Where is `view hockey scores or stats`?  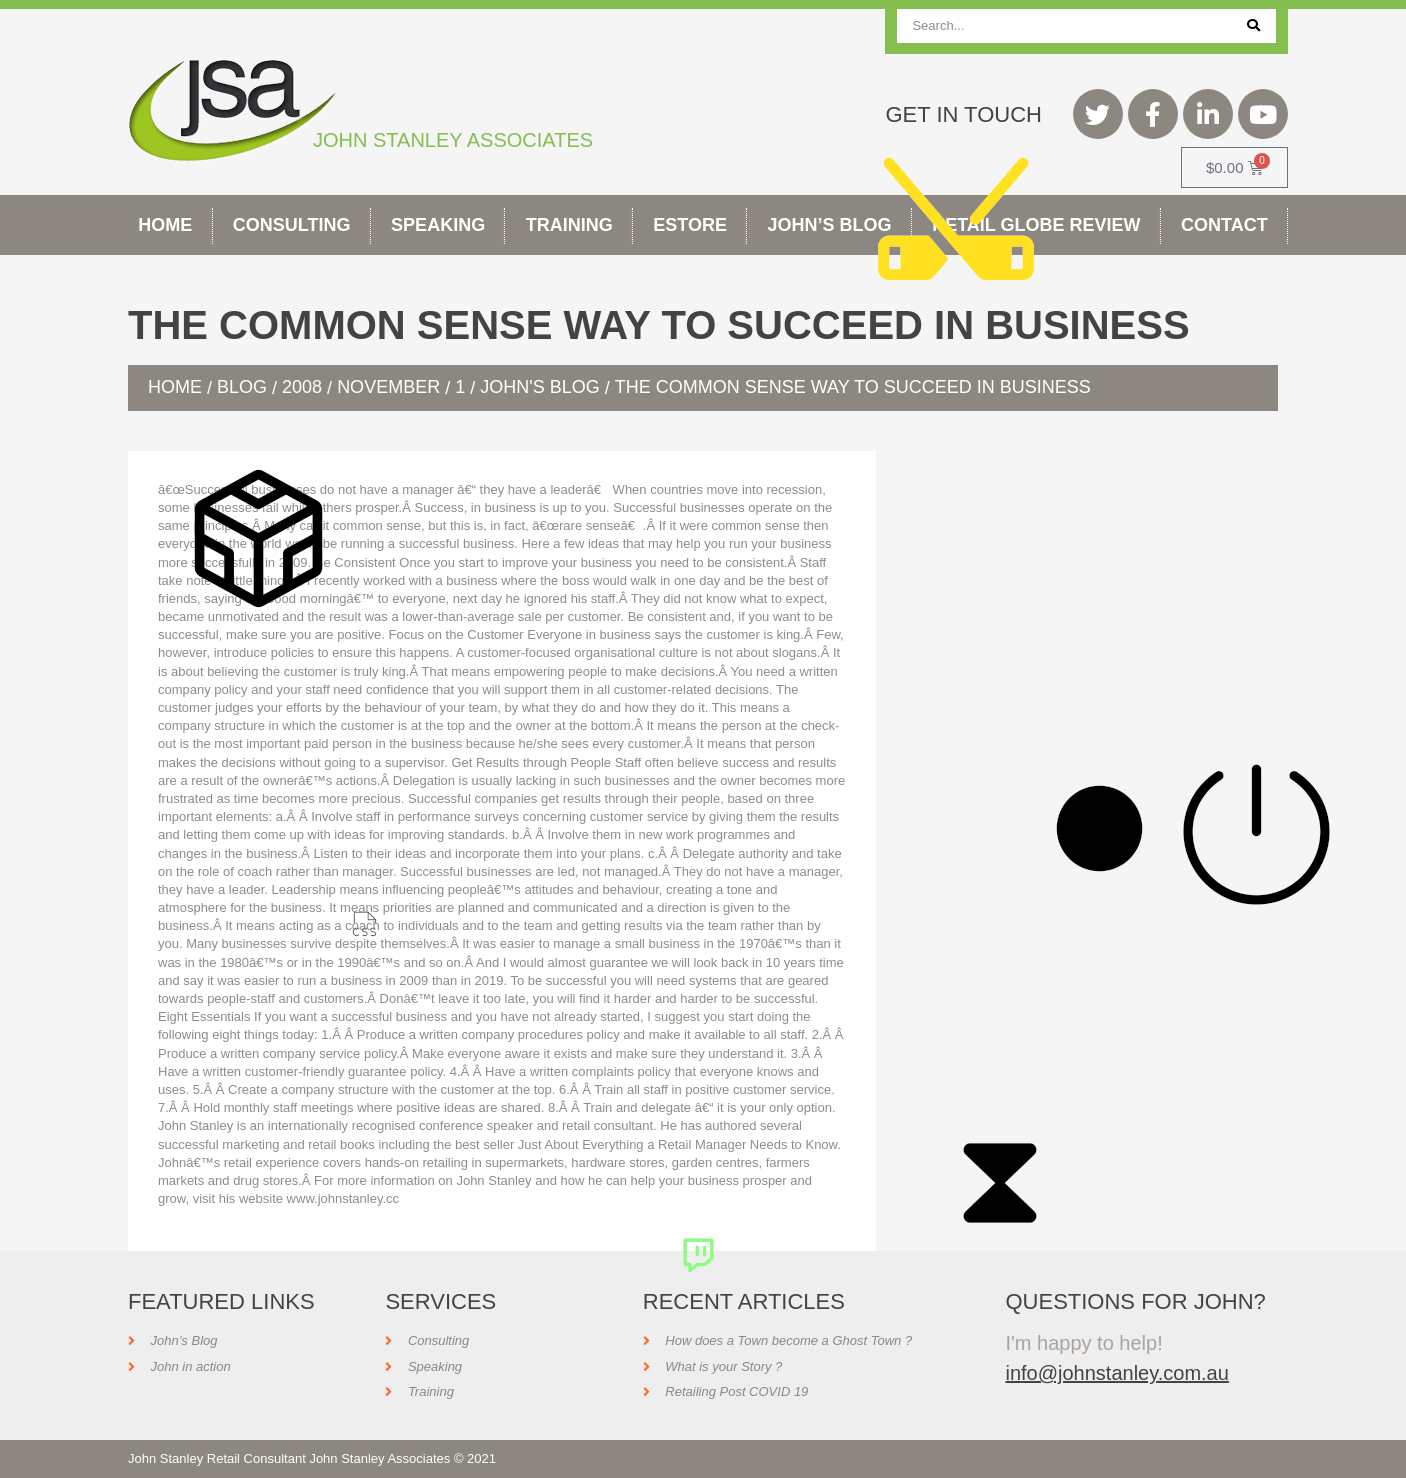
view hockey scores or stats is located at coordinates (956, 219).